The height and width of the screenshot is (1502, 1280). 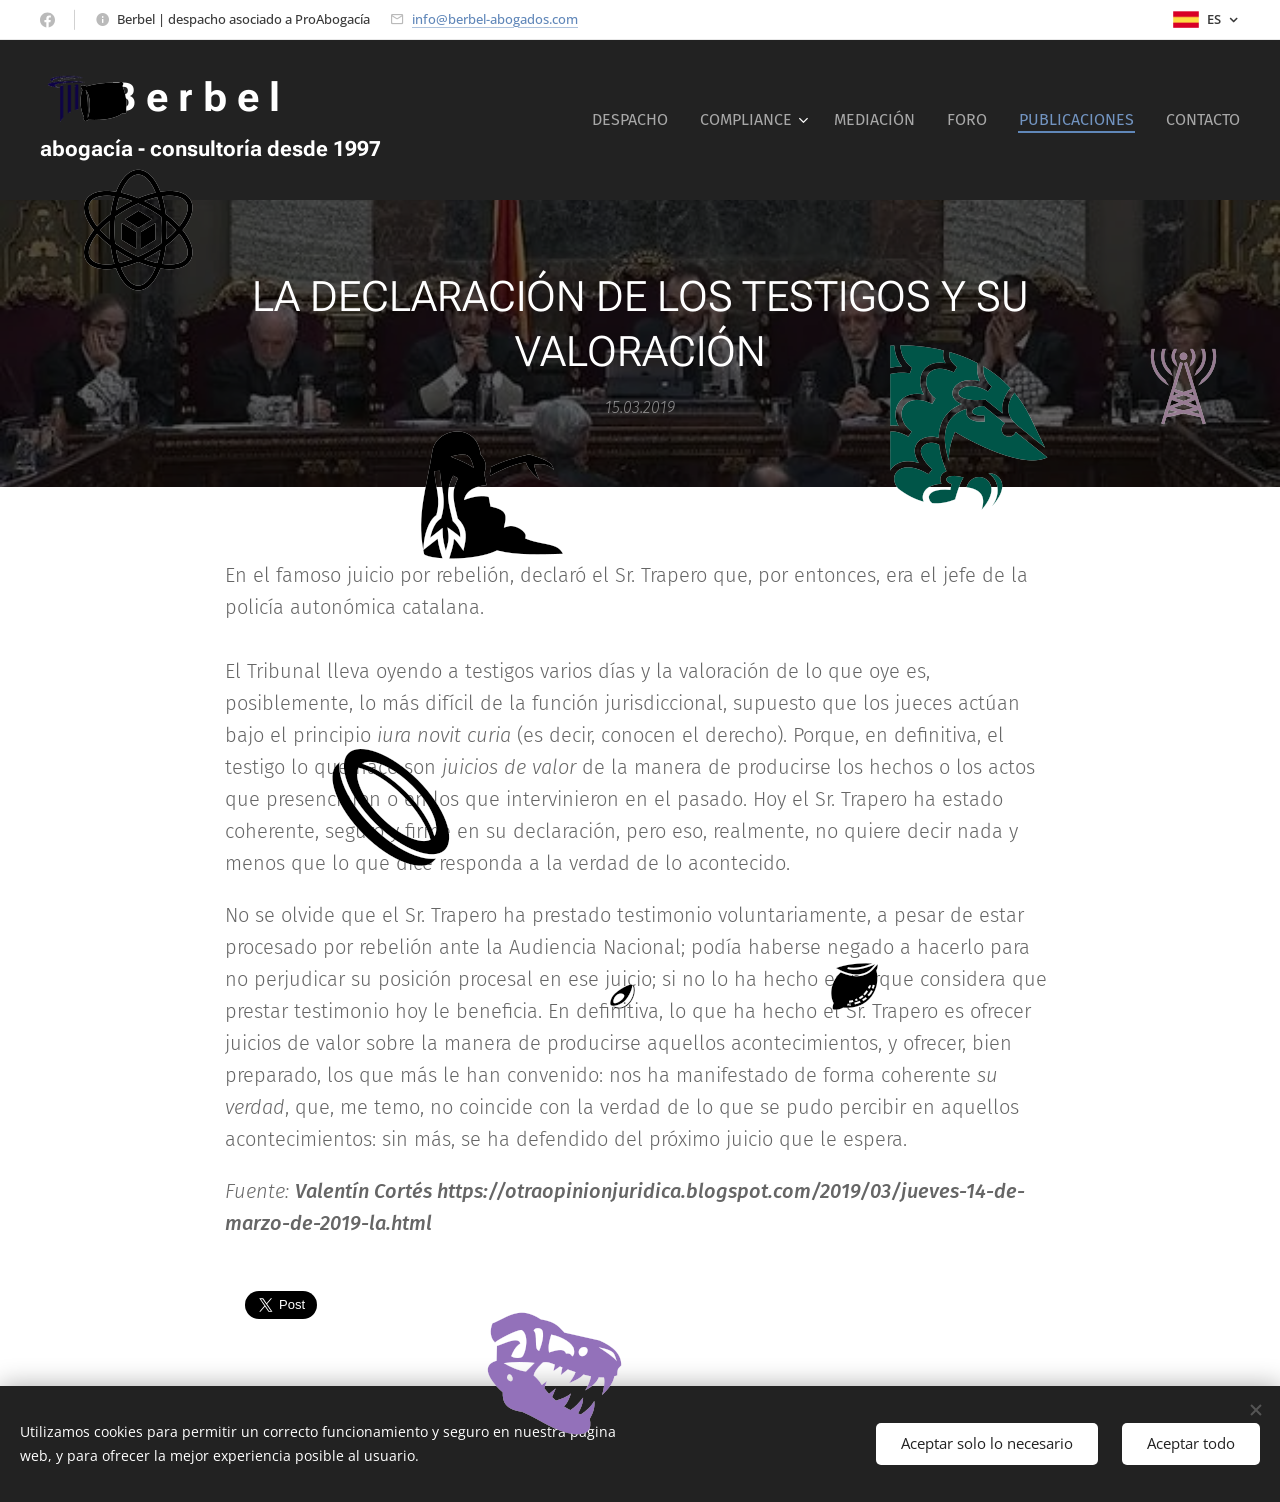 What do you see at coordinates (492, 495) in the screenshot?
I see `slug creature enemy in a game interface` at bounding box center [492, 495].